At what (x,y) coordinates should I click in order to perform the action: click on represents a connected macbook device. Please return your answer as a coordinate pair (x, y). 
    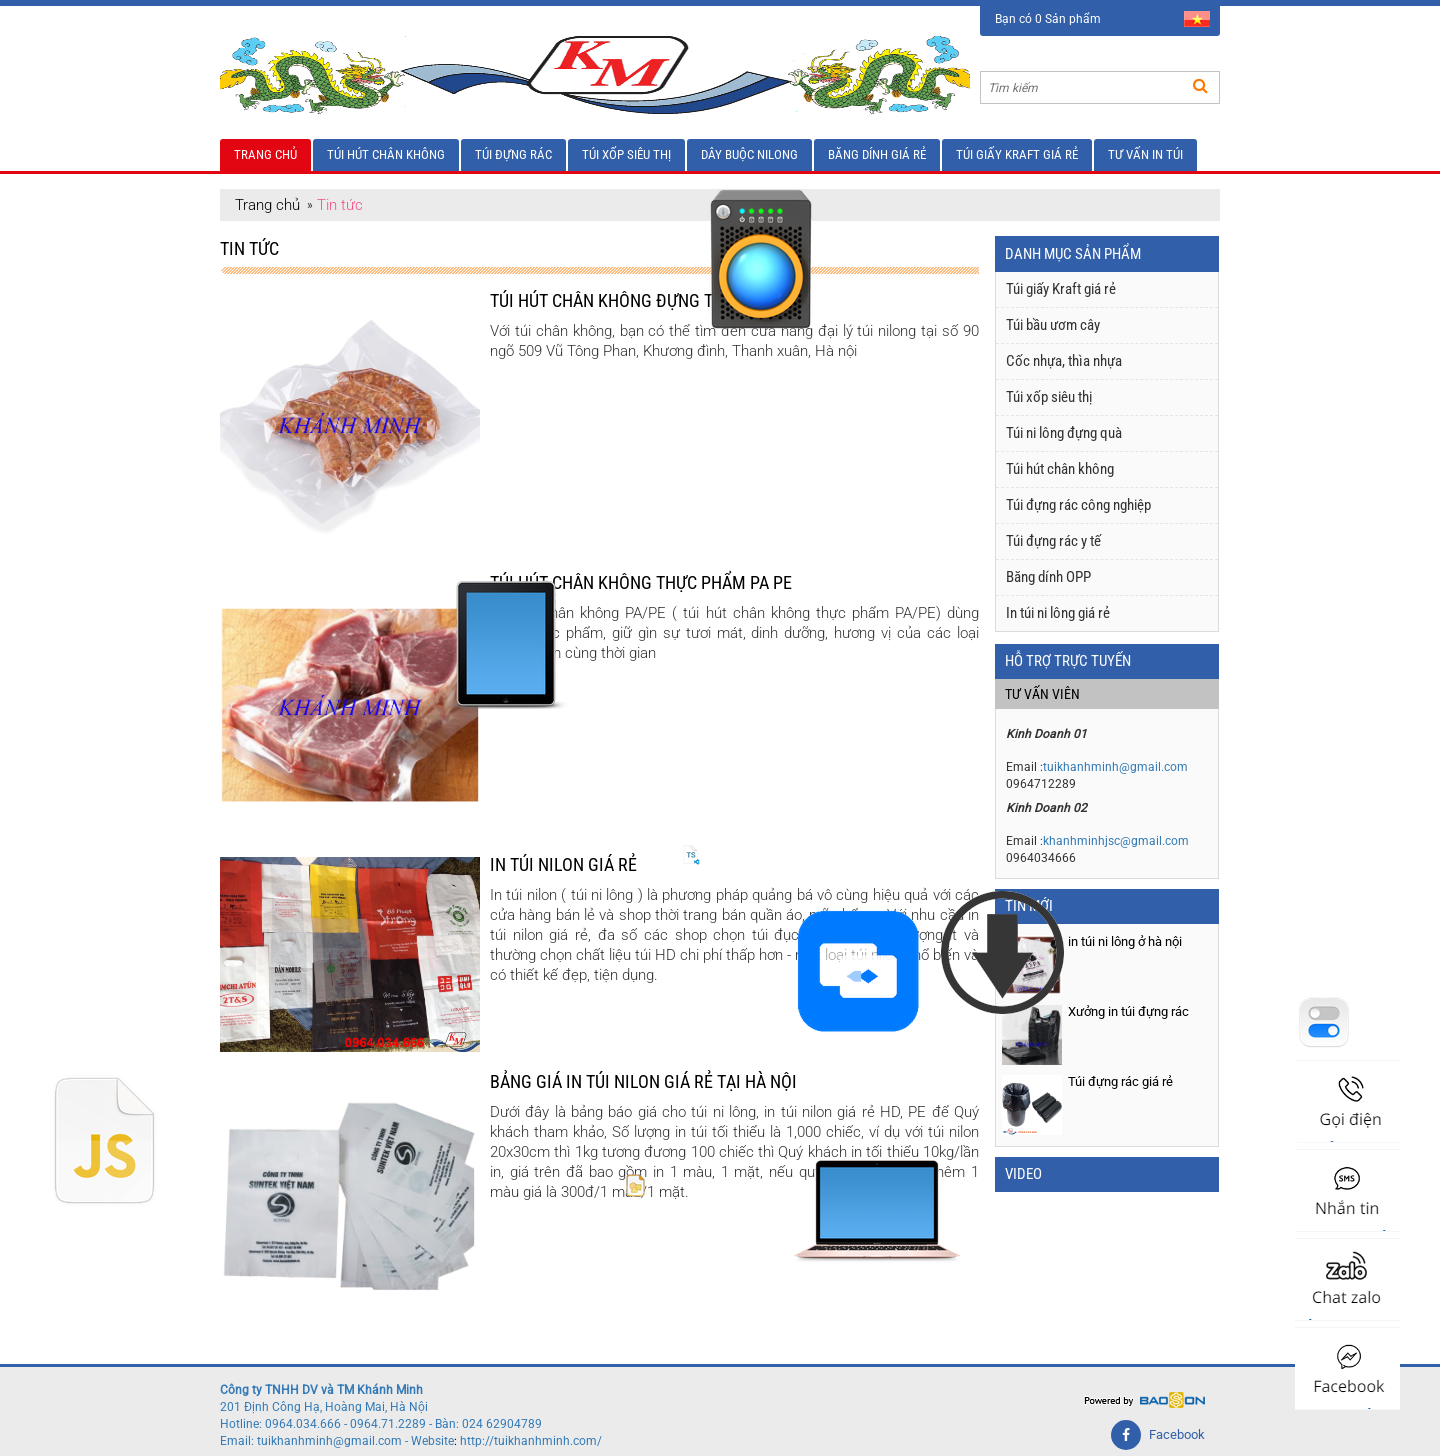
    Looking at the image, I should click on (877, 1195).